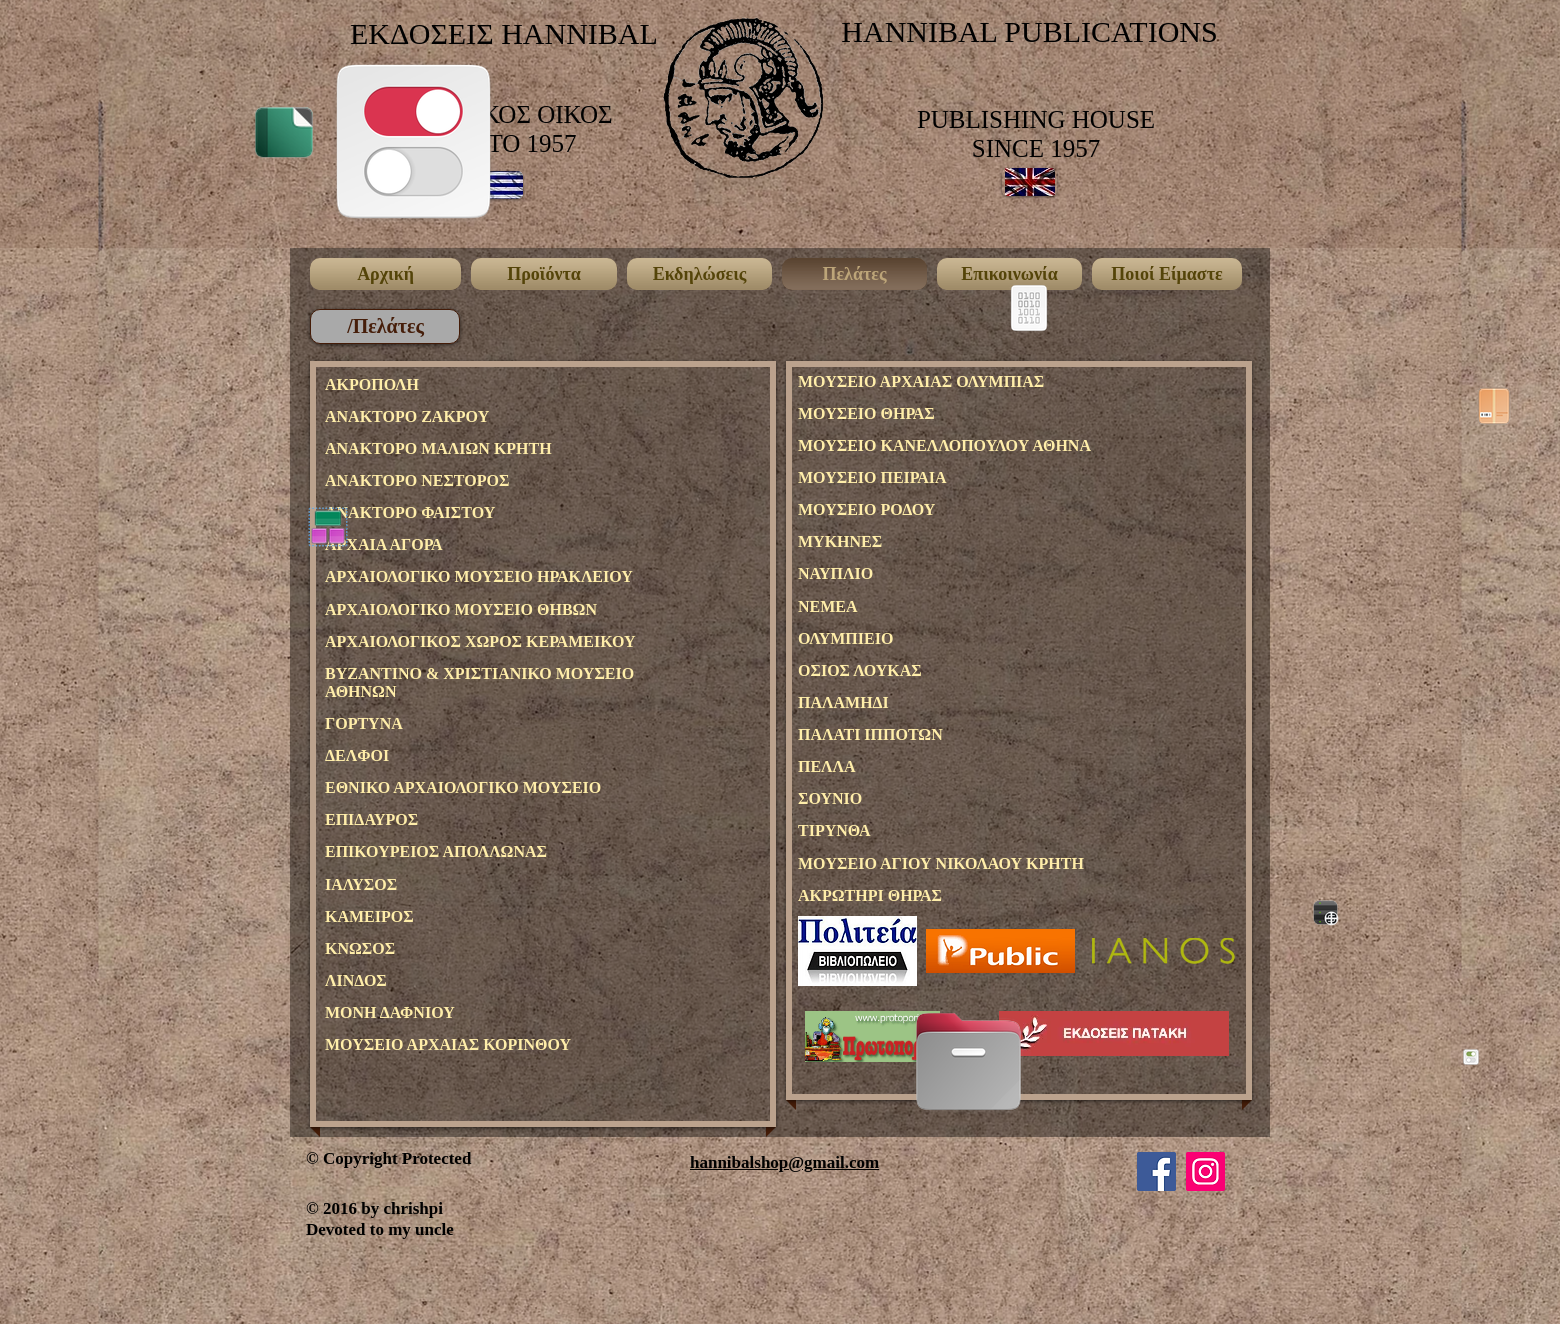 This screenshot has width=1560, height=1324. What do you see at coordinates (968, 1061) in the screenshot?
I see `open the file manager application` at bounding box center [968, 1061].